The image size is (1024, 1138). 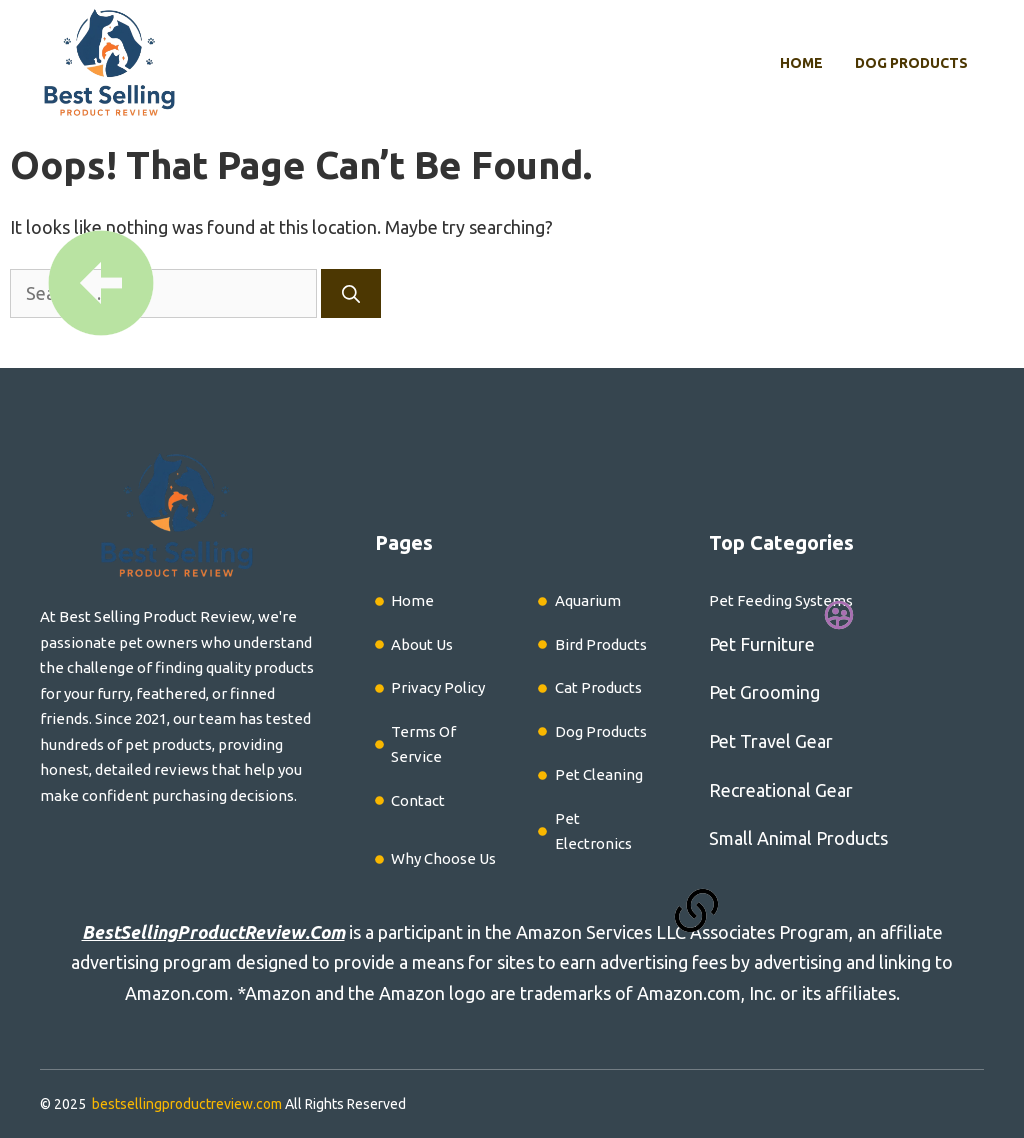 I want to click on view group members or team roster, so click(x=839, y=615).